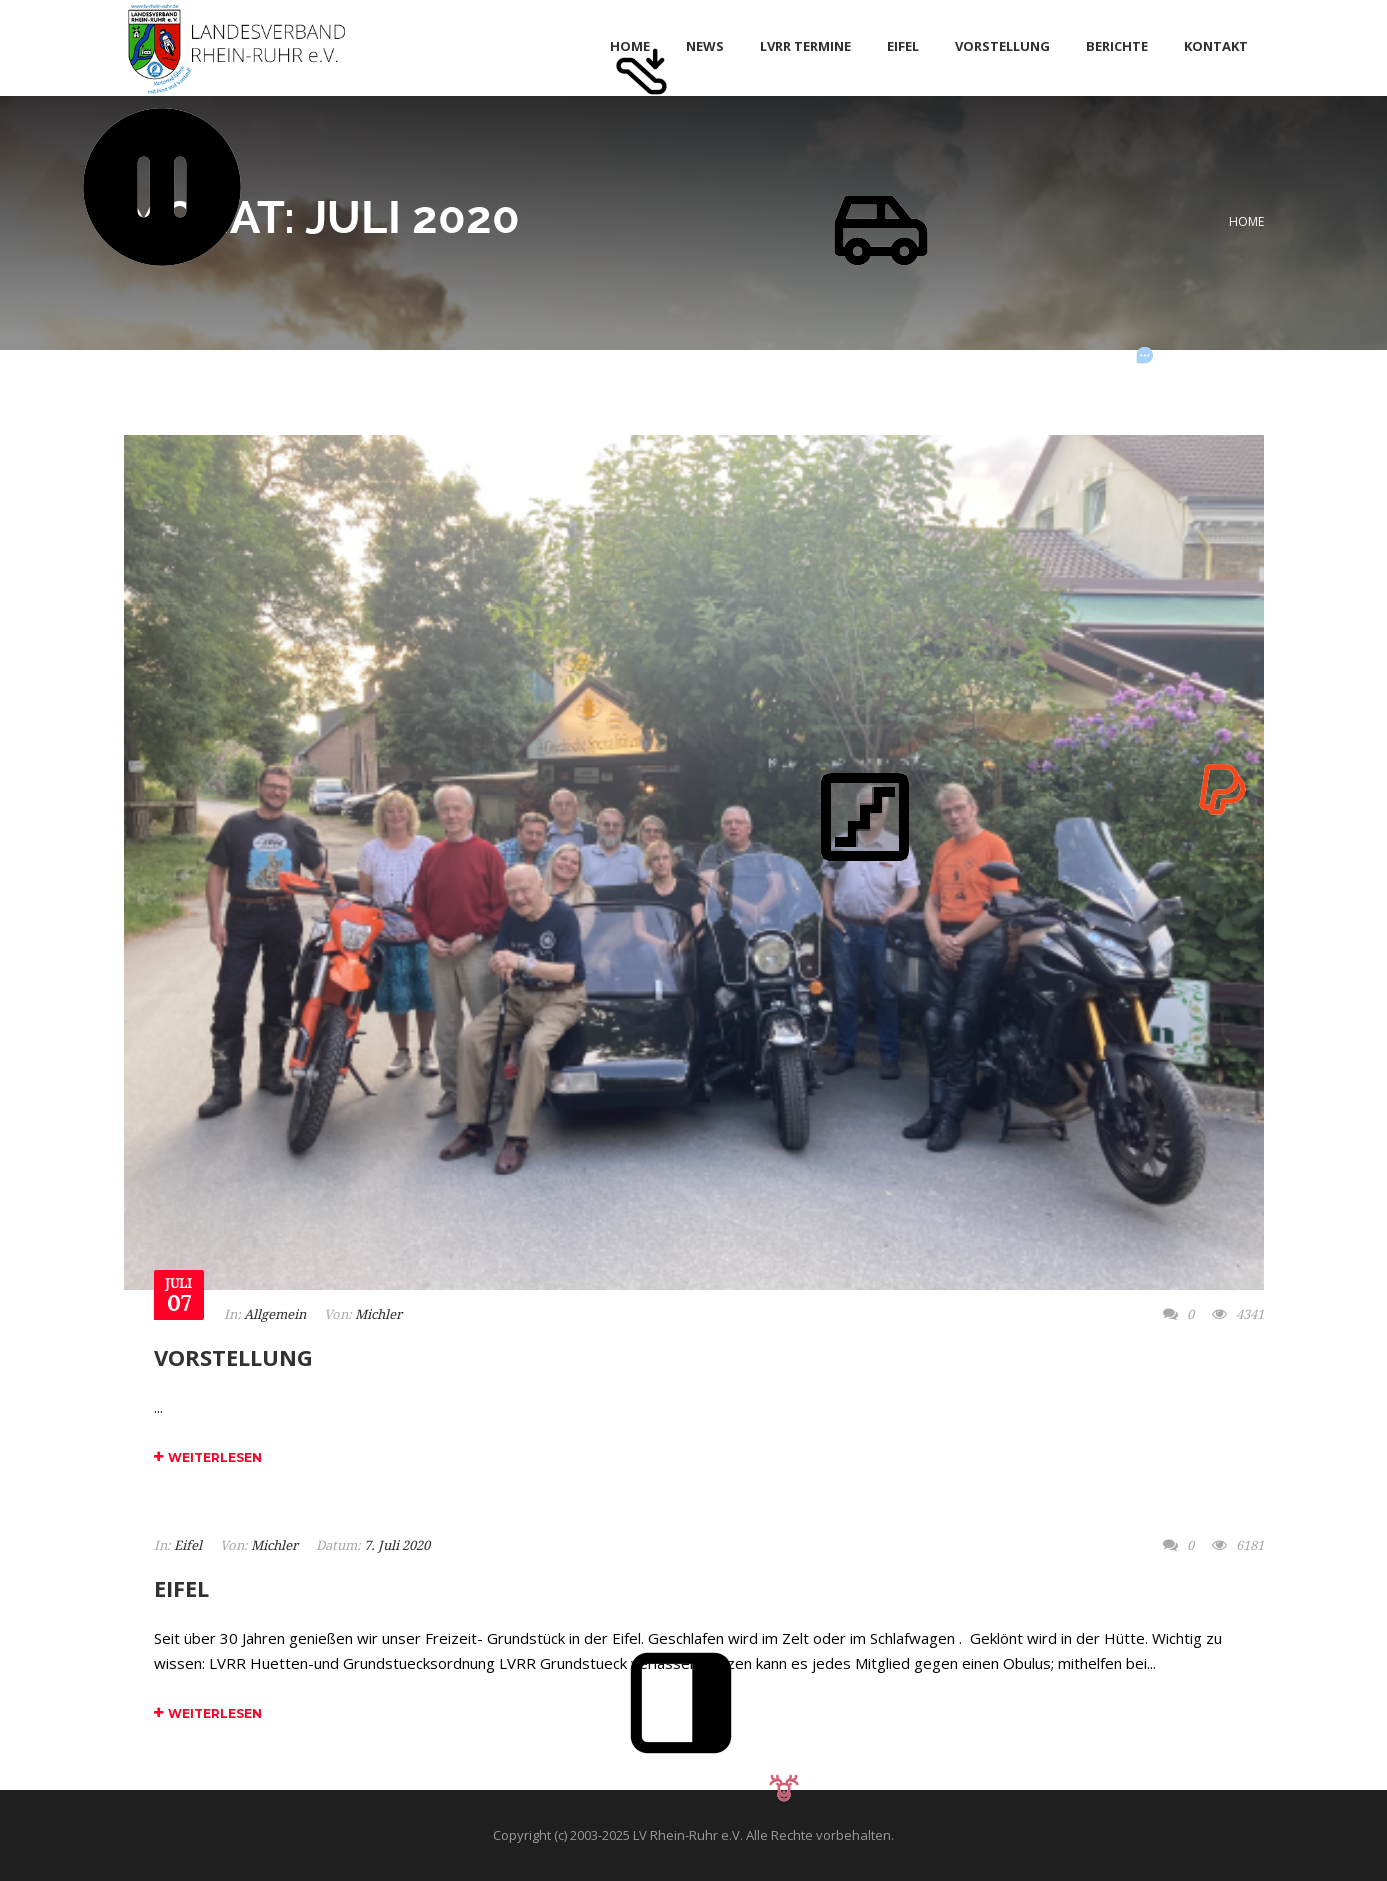 This screenshot has height=1881, width=1387. I want to click on indicates stairs available at this location, so click(865, 817).